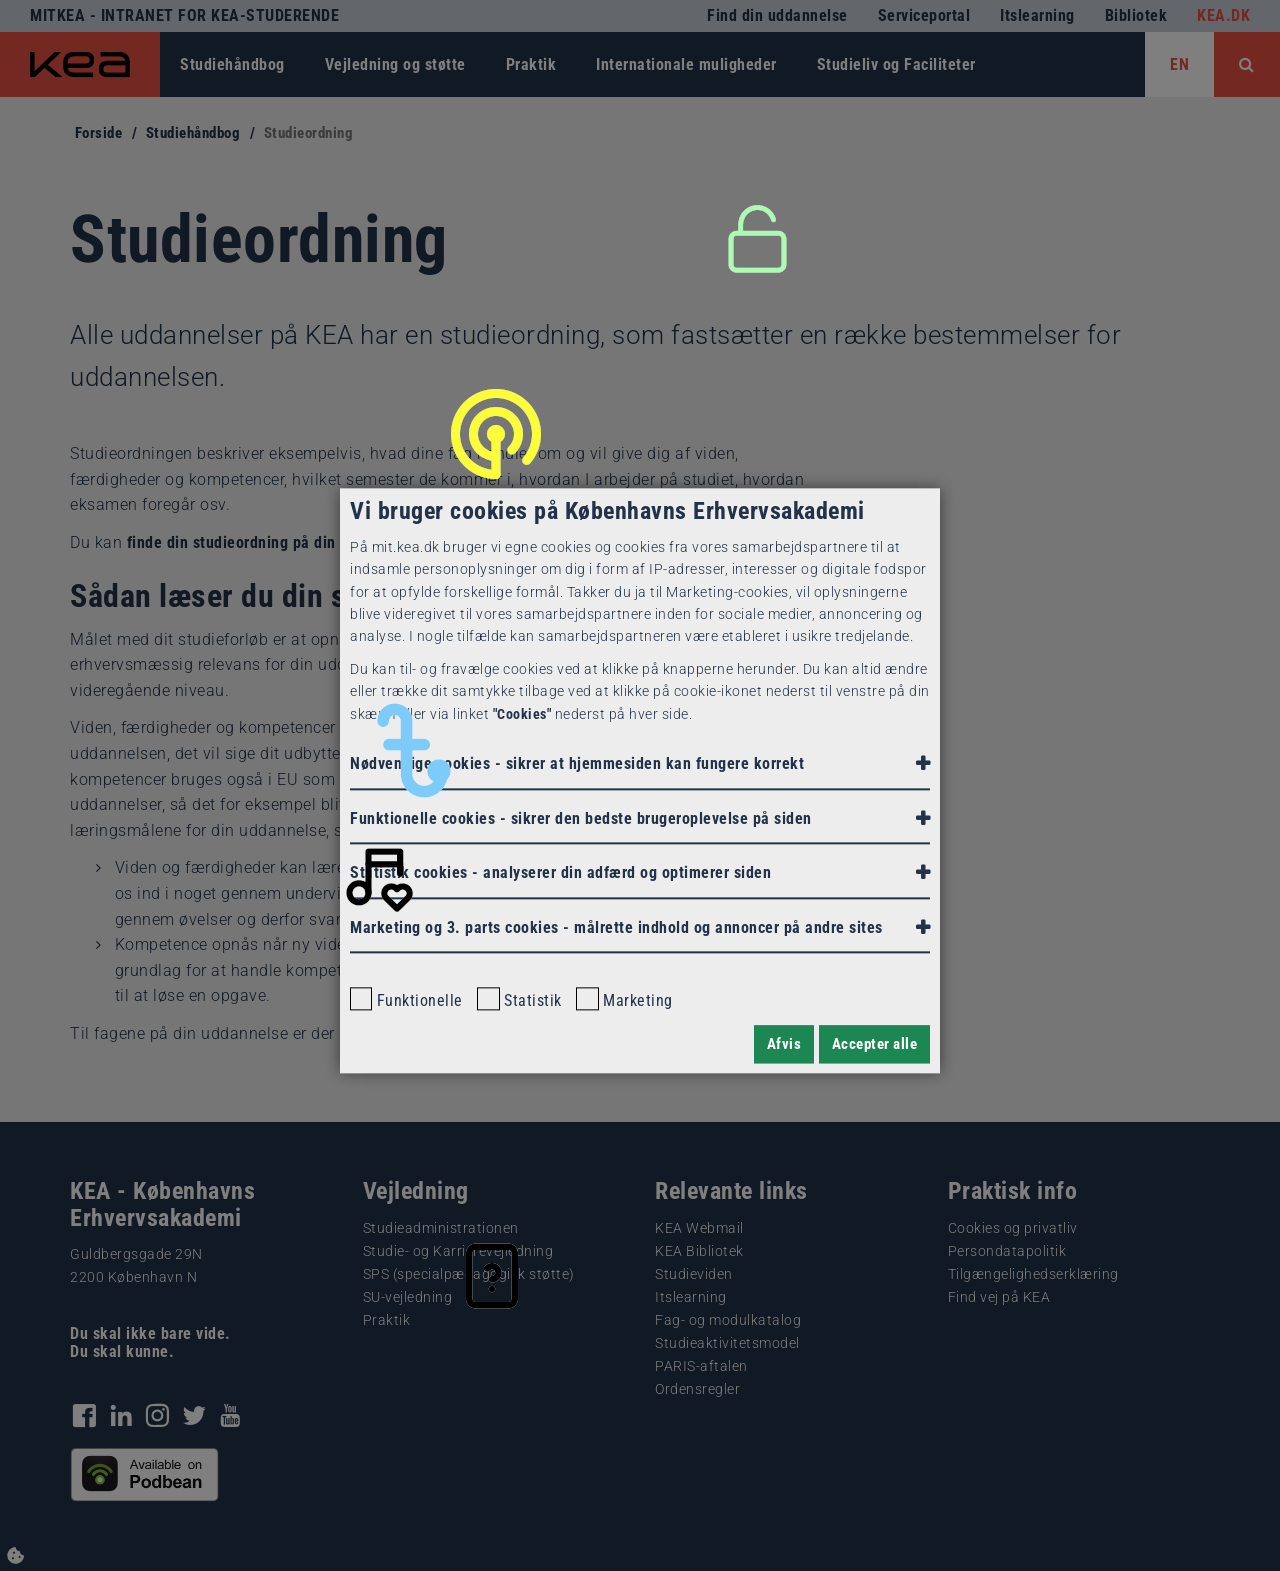 Image resolution: width=1280 pixels, height=1571 pixels. I want to click on access radar or scanning functionality, so click(496, 434).